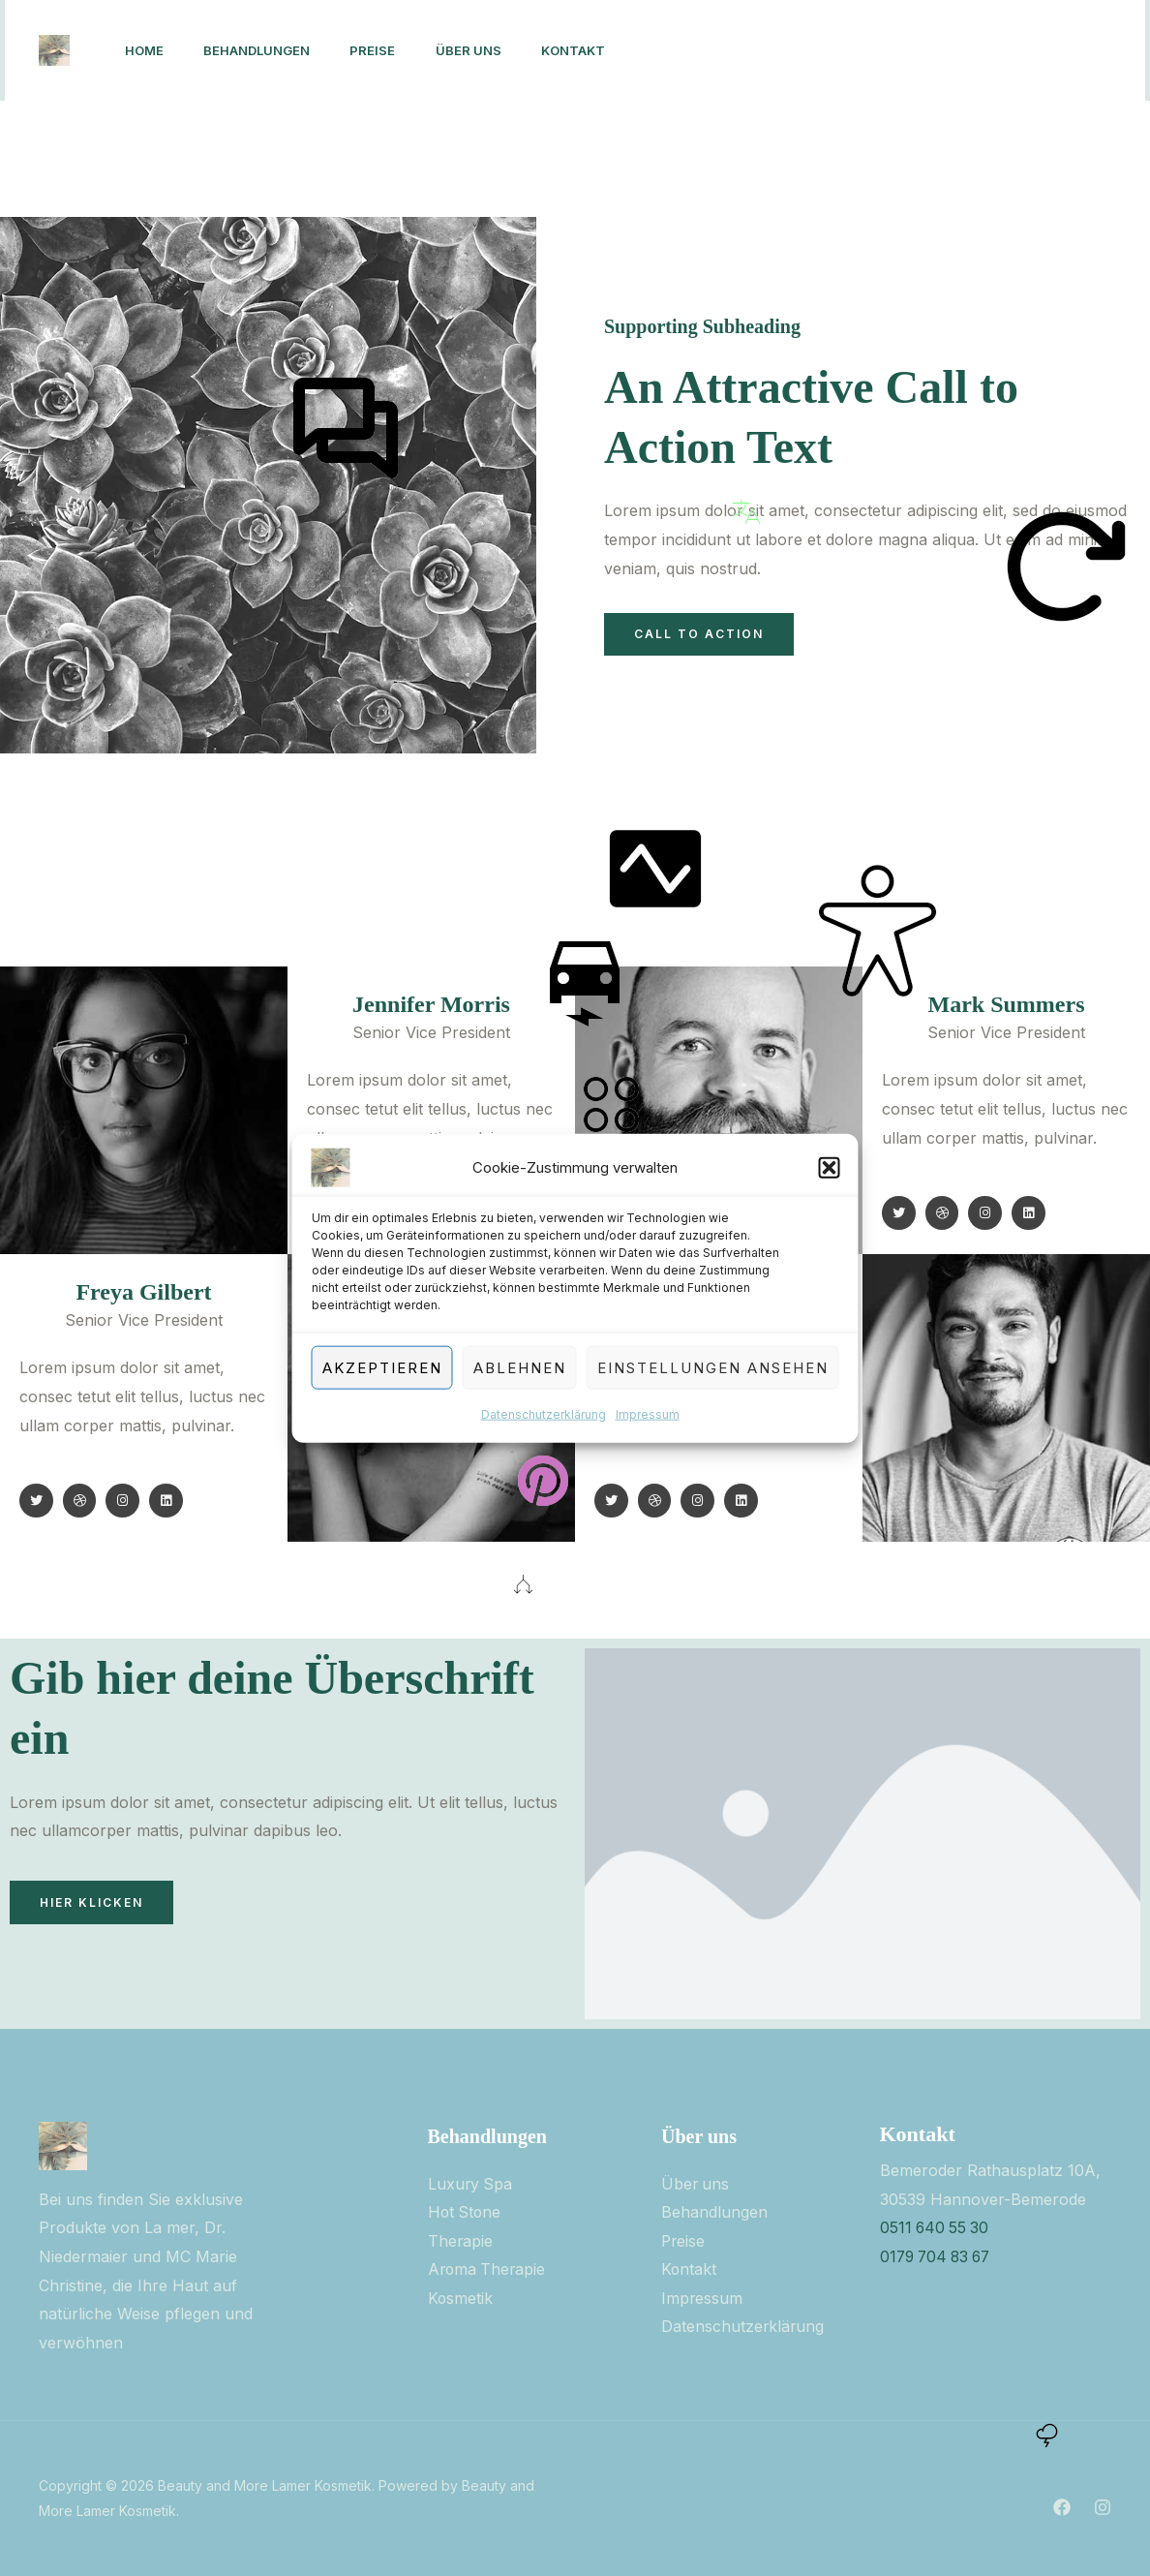 The image size is (1150, 2576). Describe the element at coordinates (523, 1584) in the screenshot. I see `split content into multiple paths` at that location.